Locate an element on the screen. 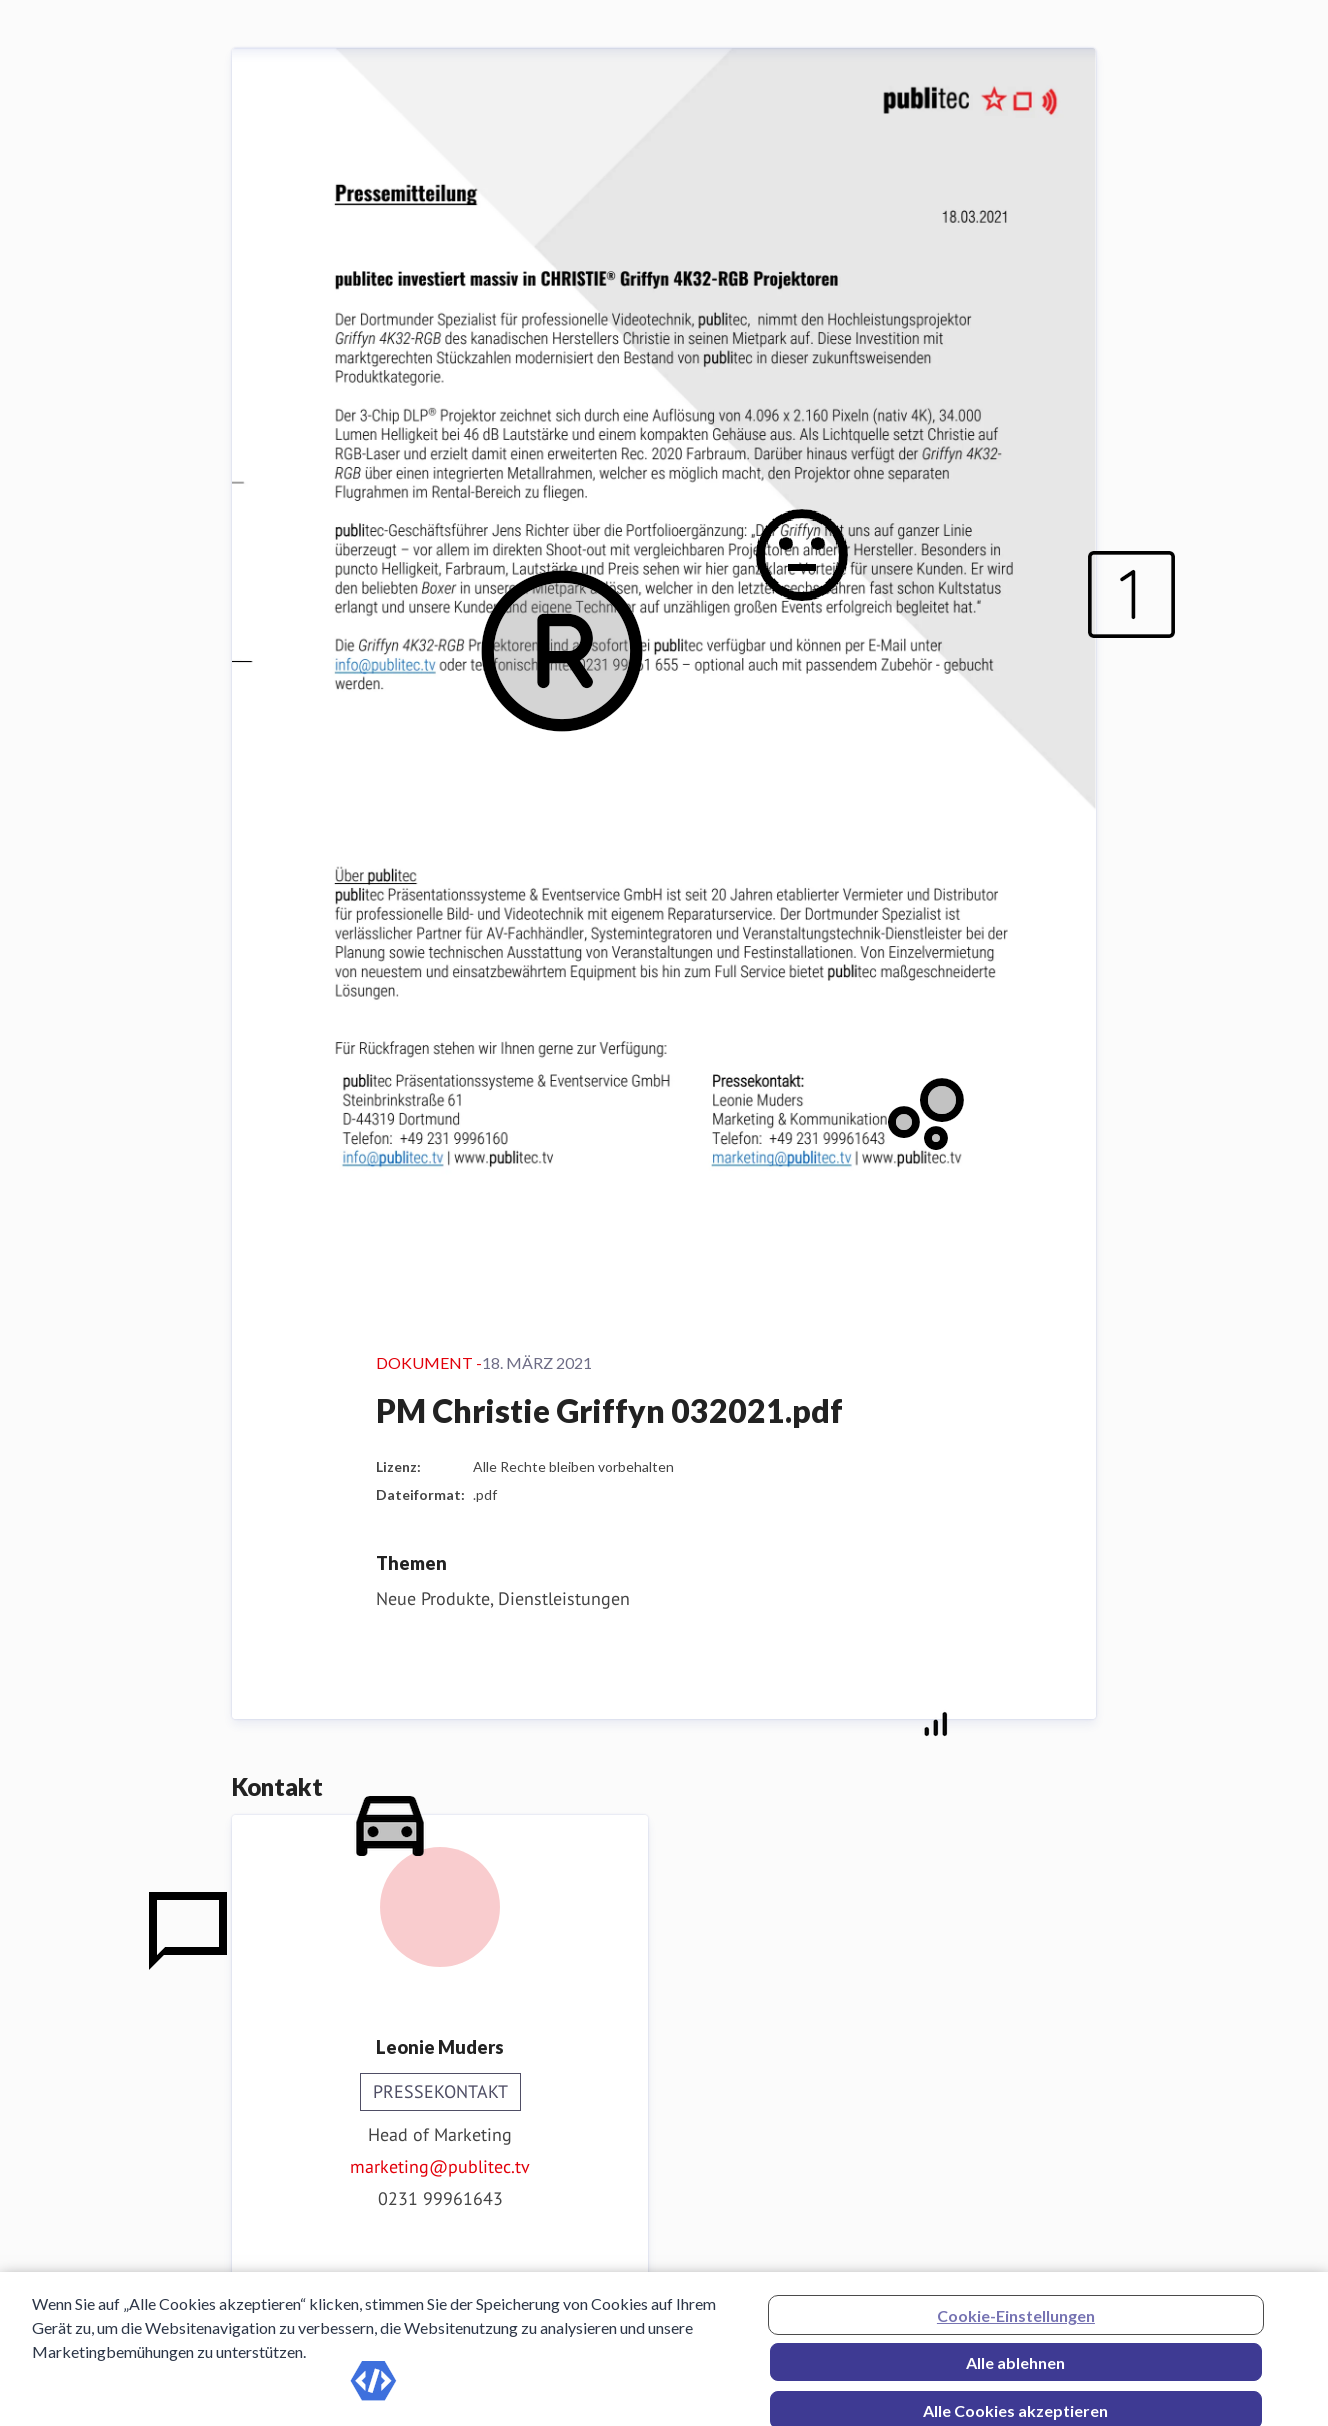 This screenshot has width=1328, height=2426. view bubble chart visualization is located at coordinates (924, 1114).